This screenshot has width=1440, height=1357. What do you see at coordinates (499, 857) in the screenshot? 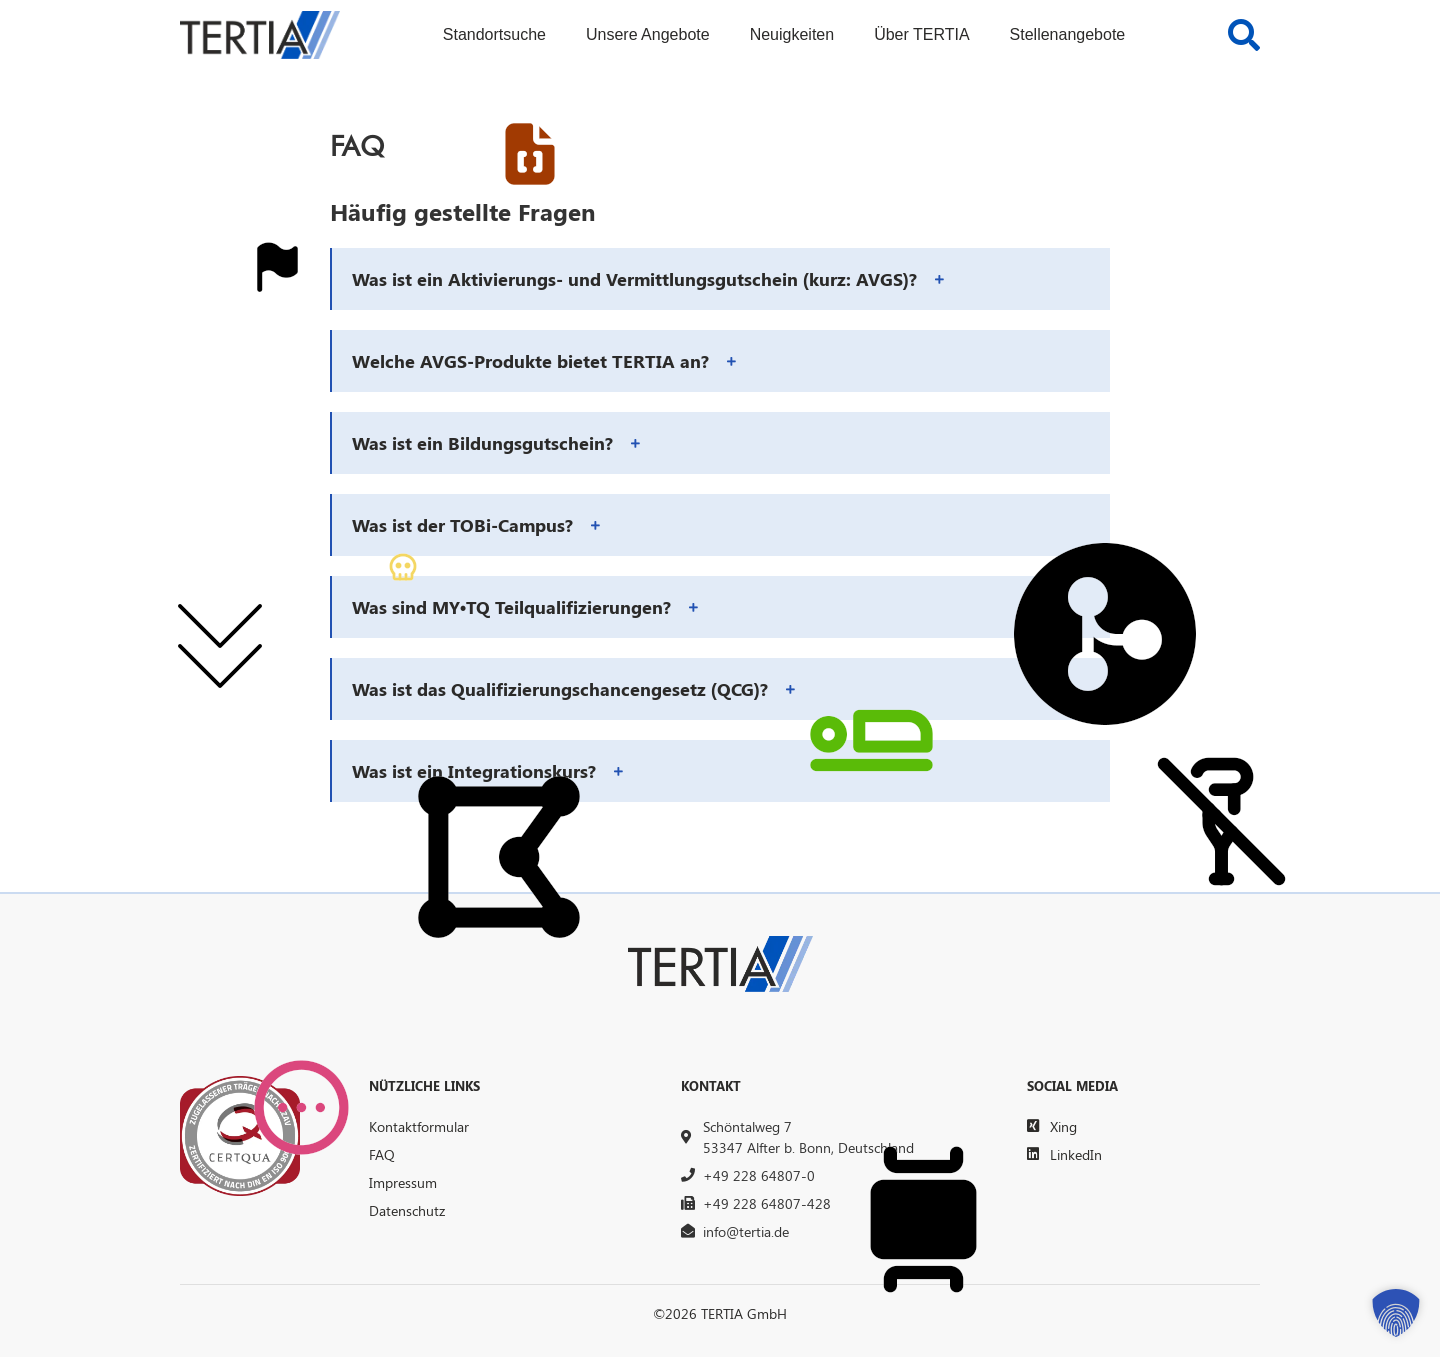
I see `create or edit vector polygon shape` at bounding box center [499, 857].